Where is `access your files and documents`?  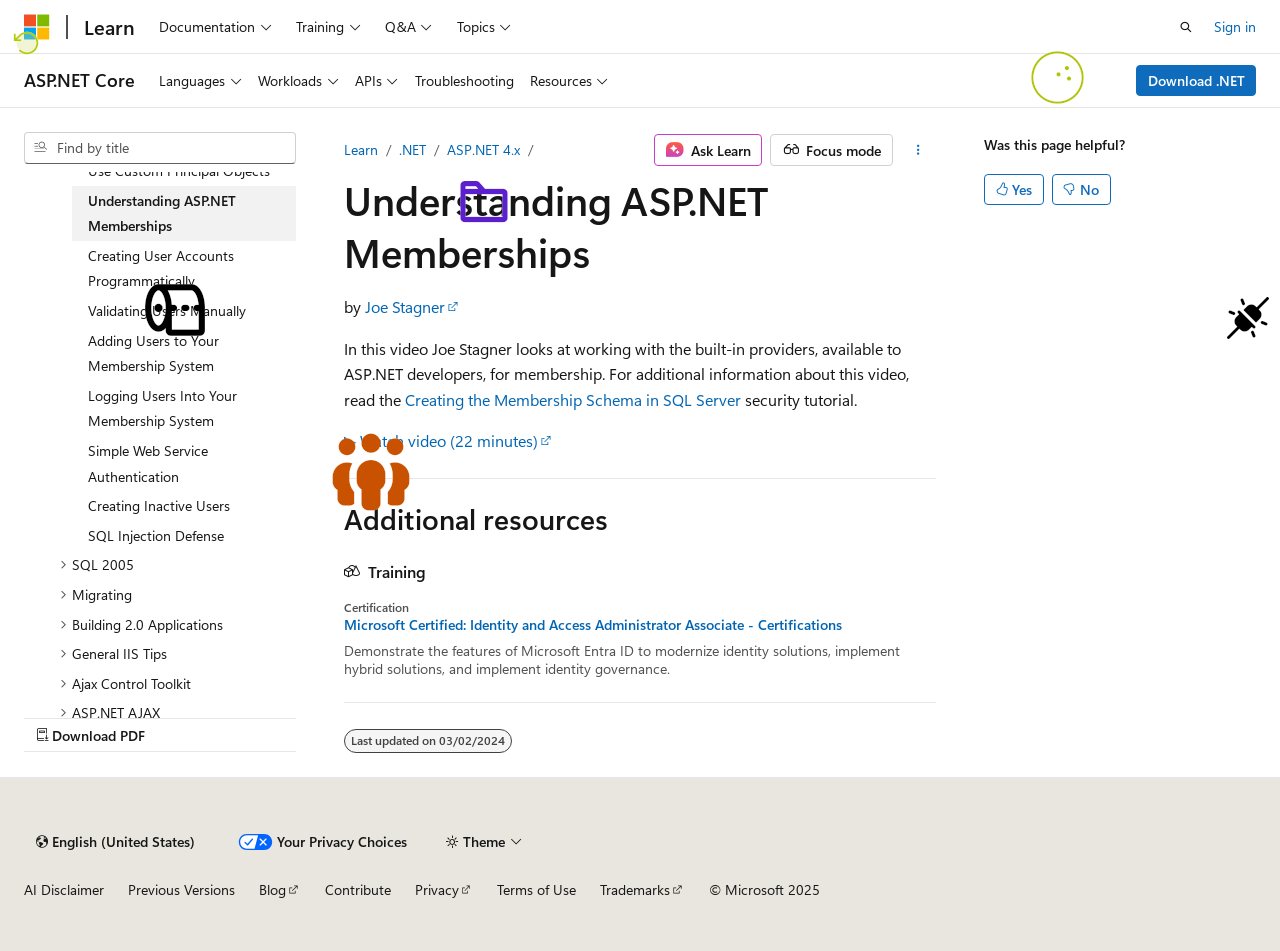
access your files and documents is located at coordinates (484, 202).